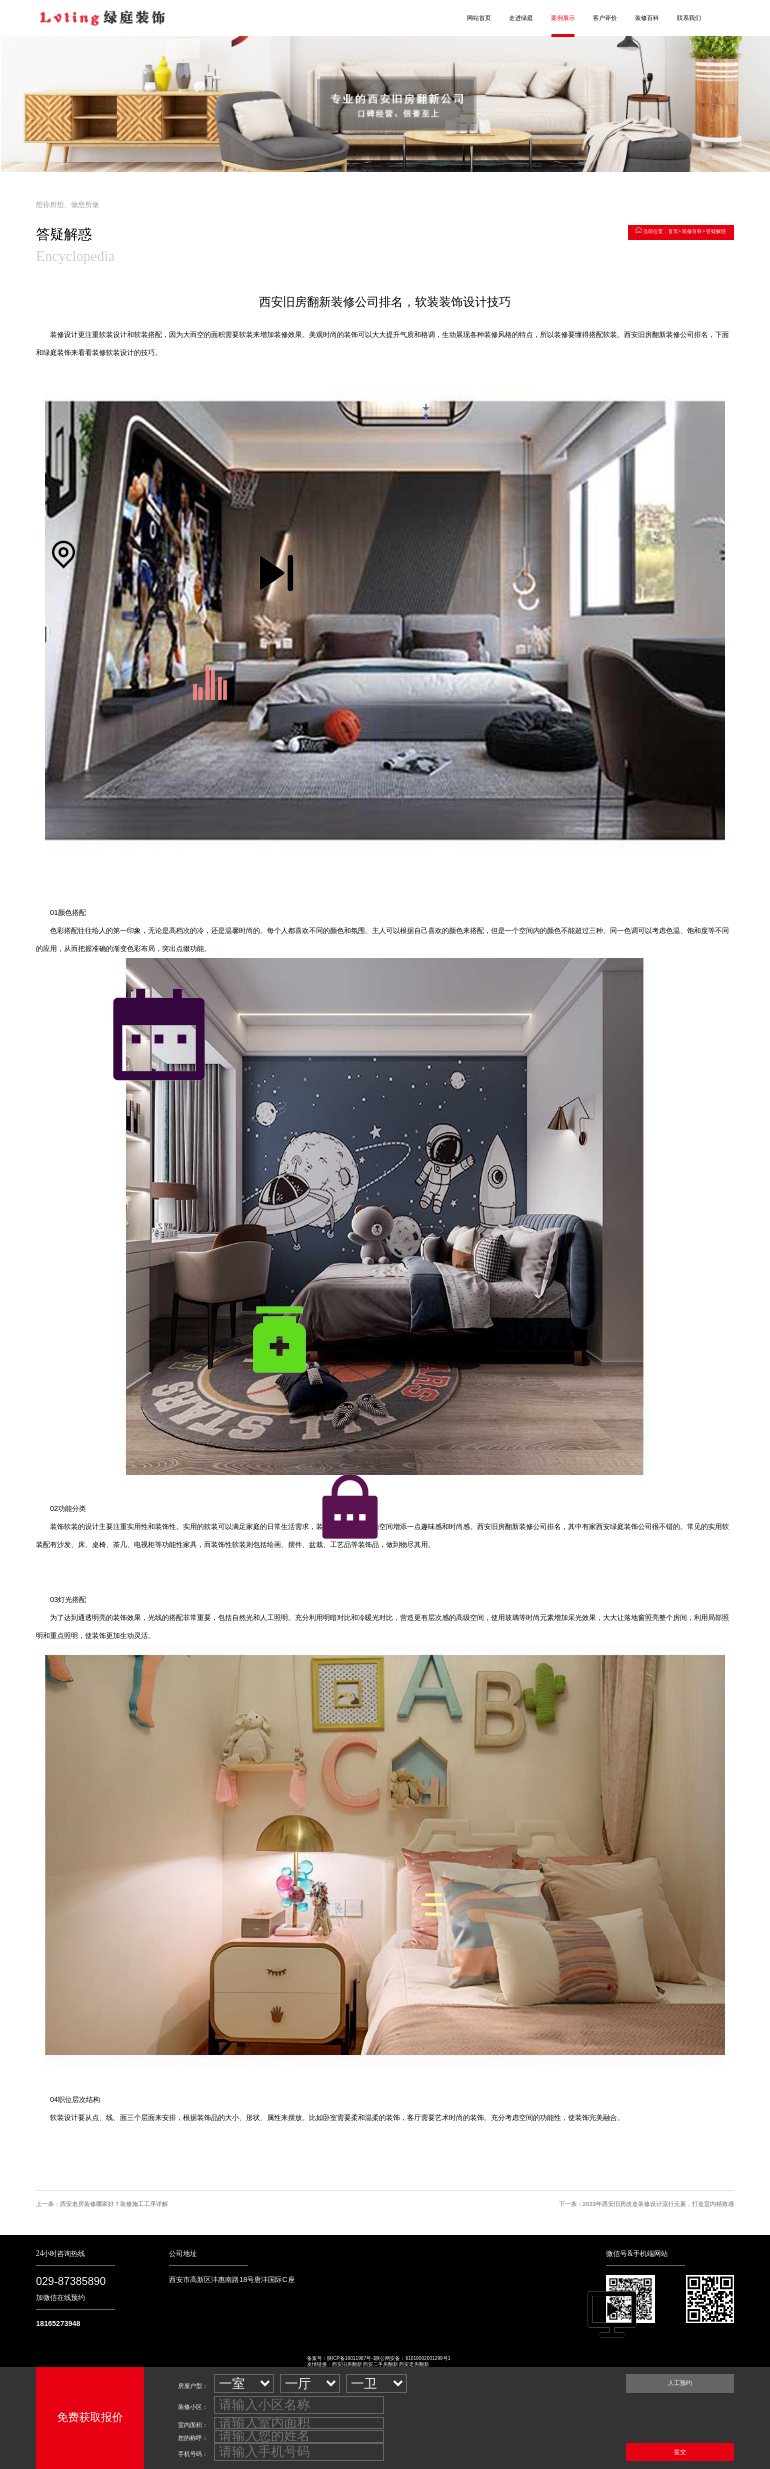  What do you see at coordinates (433, 1904) in the screenshot?
I see `open navigation menu` at bounding box center [433, 1904].